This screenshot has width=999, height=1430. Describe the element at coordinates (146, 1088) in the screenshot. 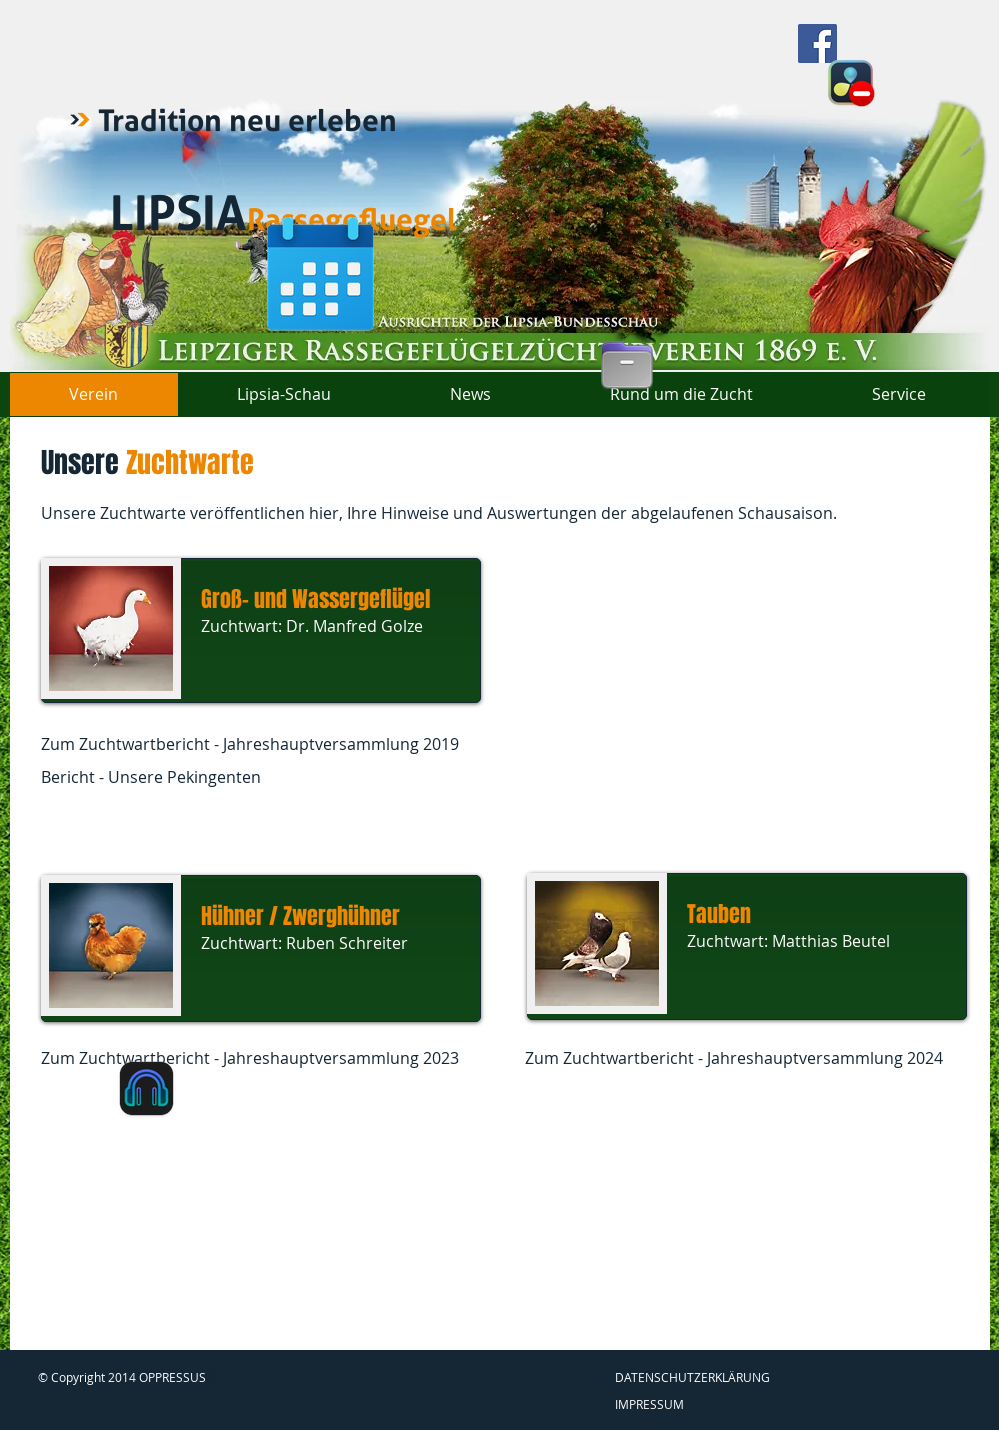

I see `open spotube music streaming app` at that location.